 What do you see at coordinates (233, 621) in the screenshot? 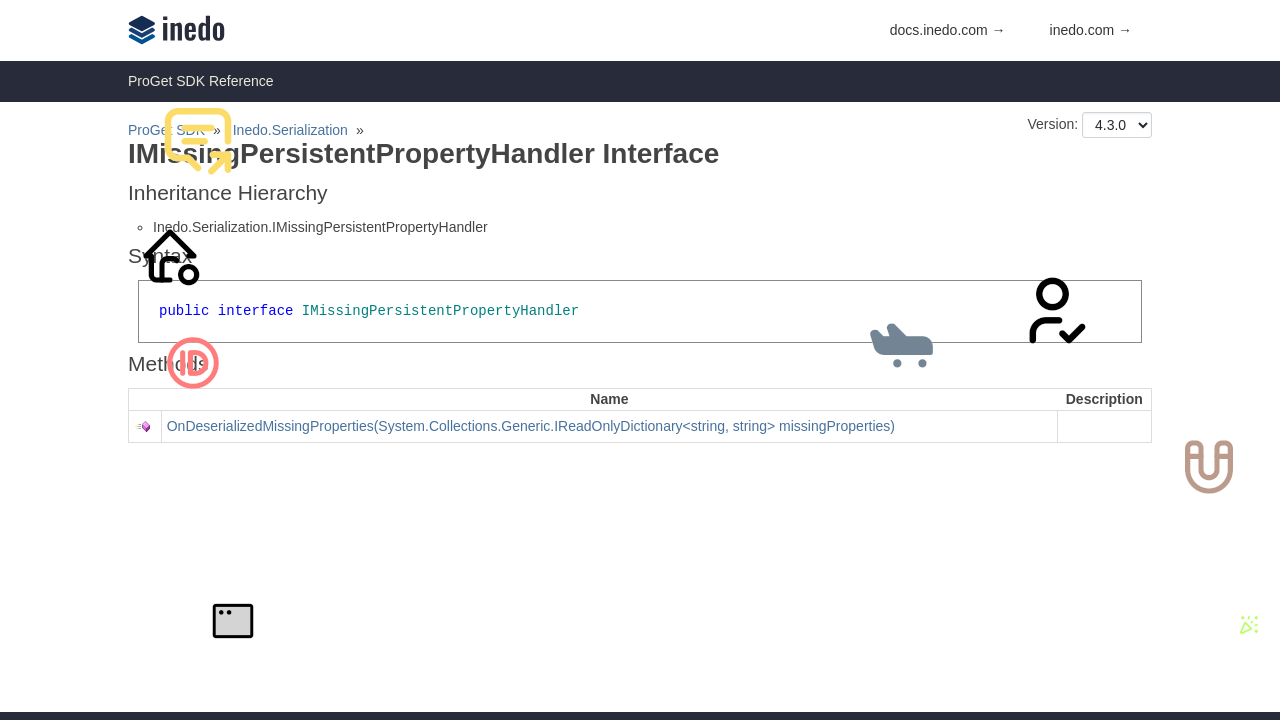
I see `open a new application window` at bounding box center [233, 621].